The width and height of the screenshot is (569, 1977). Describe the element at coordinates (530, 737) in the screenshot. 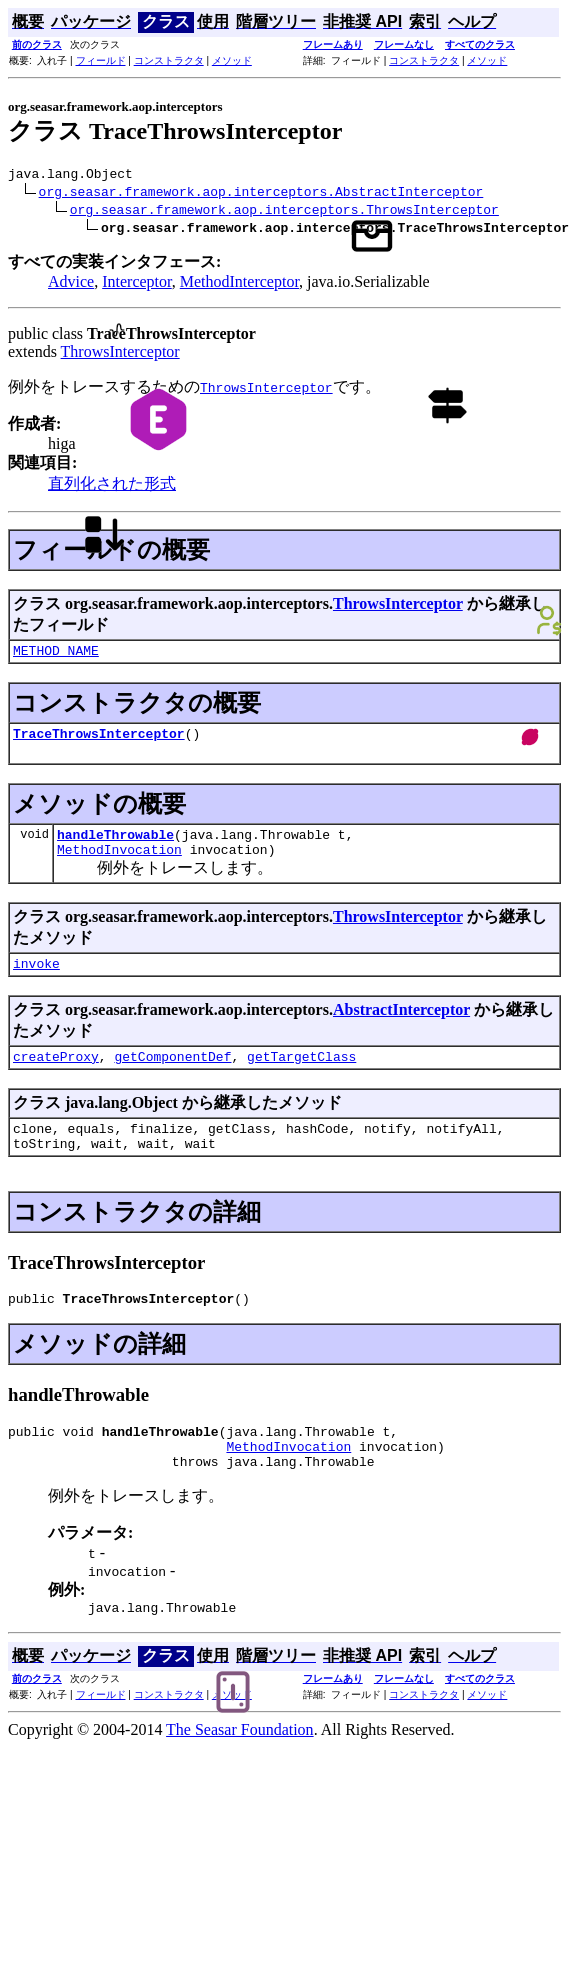

I see `indicates citrus or lemon flavor` at that location.